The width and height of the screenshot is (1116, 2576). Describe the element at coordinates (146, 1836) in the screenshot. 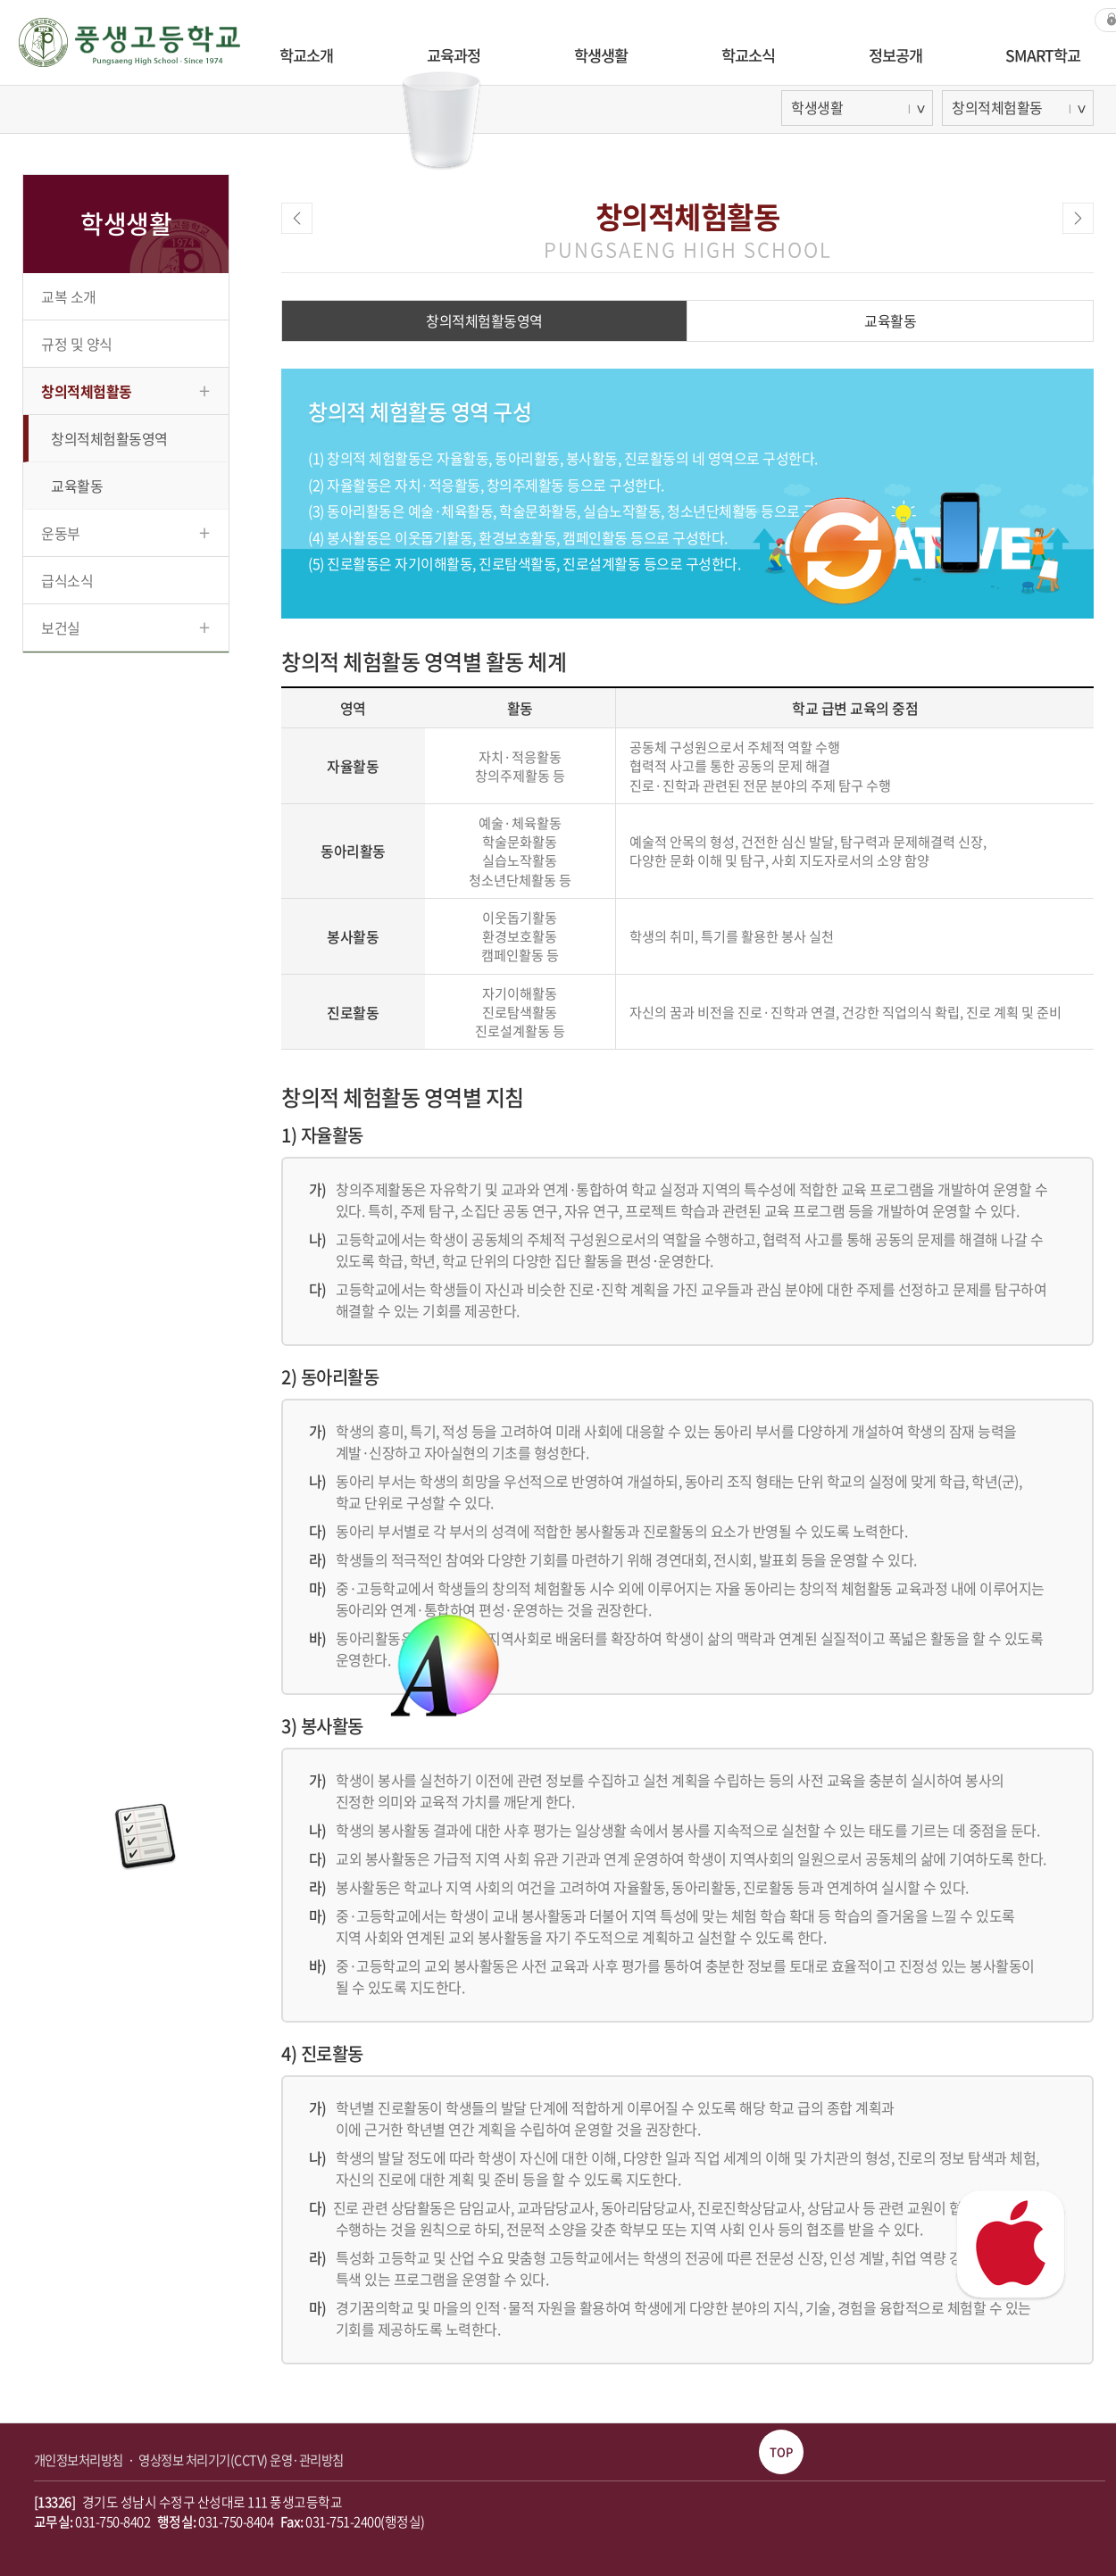

I see `open reminders preferences` at that location.